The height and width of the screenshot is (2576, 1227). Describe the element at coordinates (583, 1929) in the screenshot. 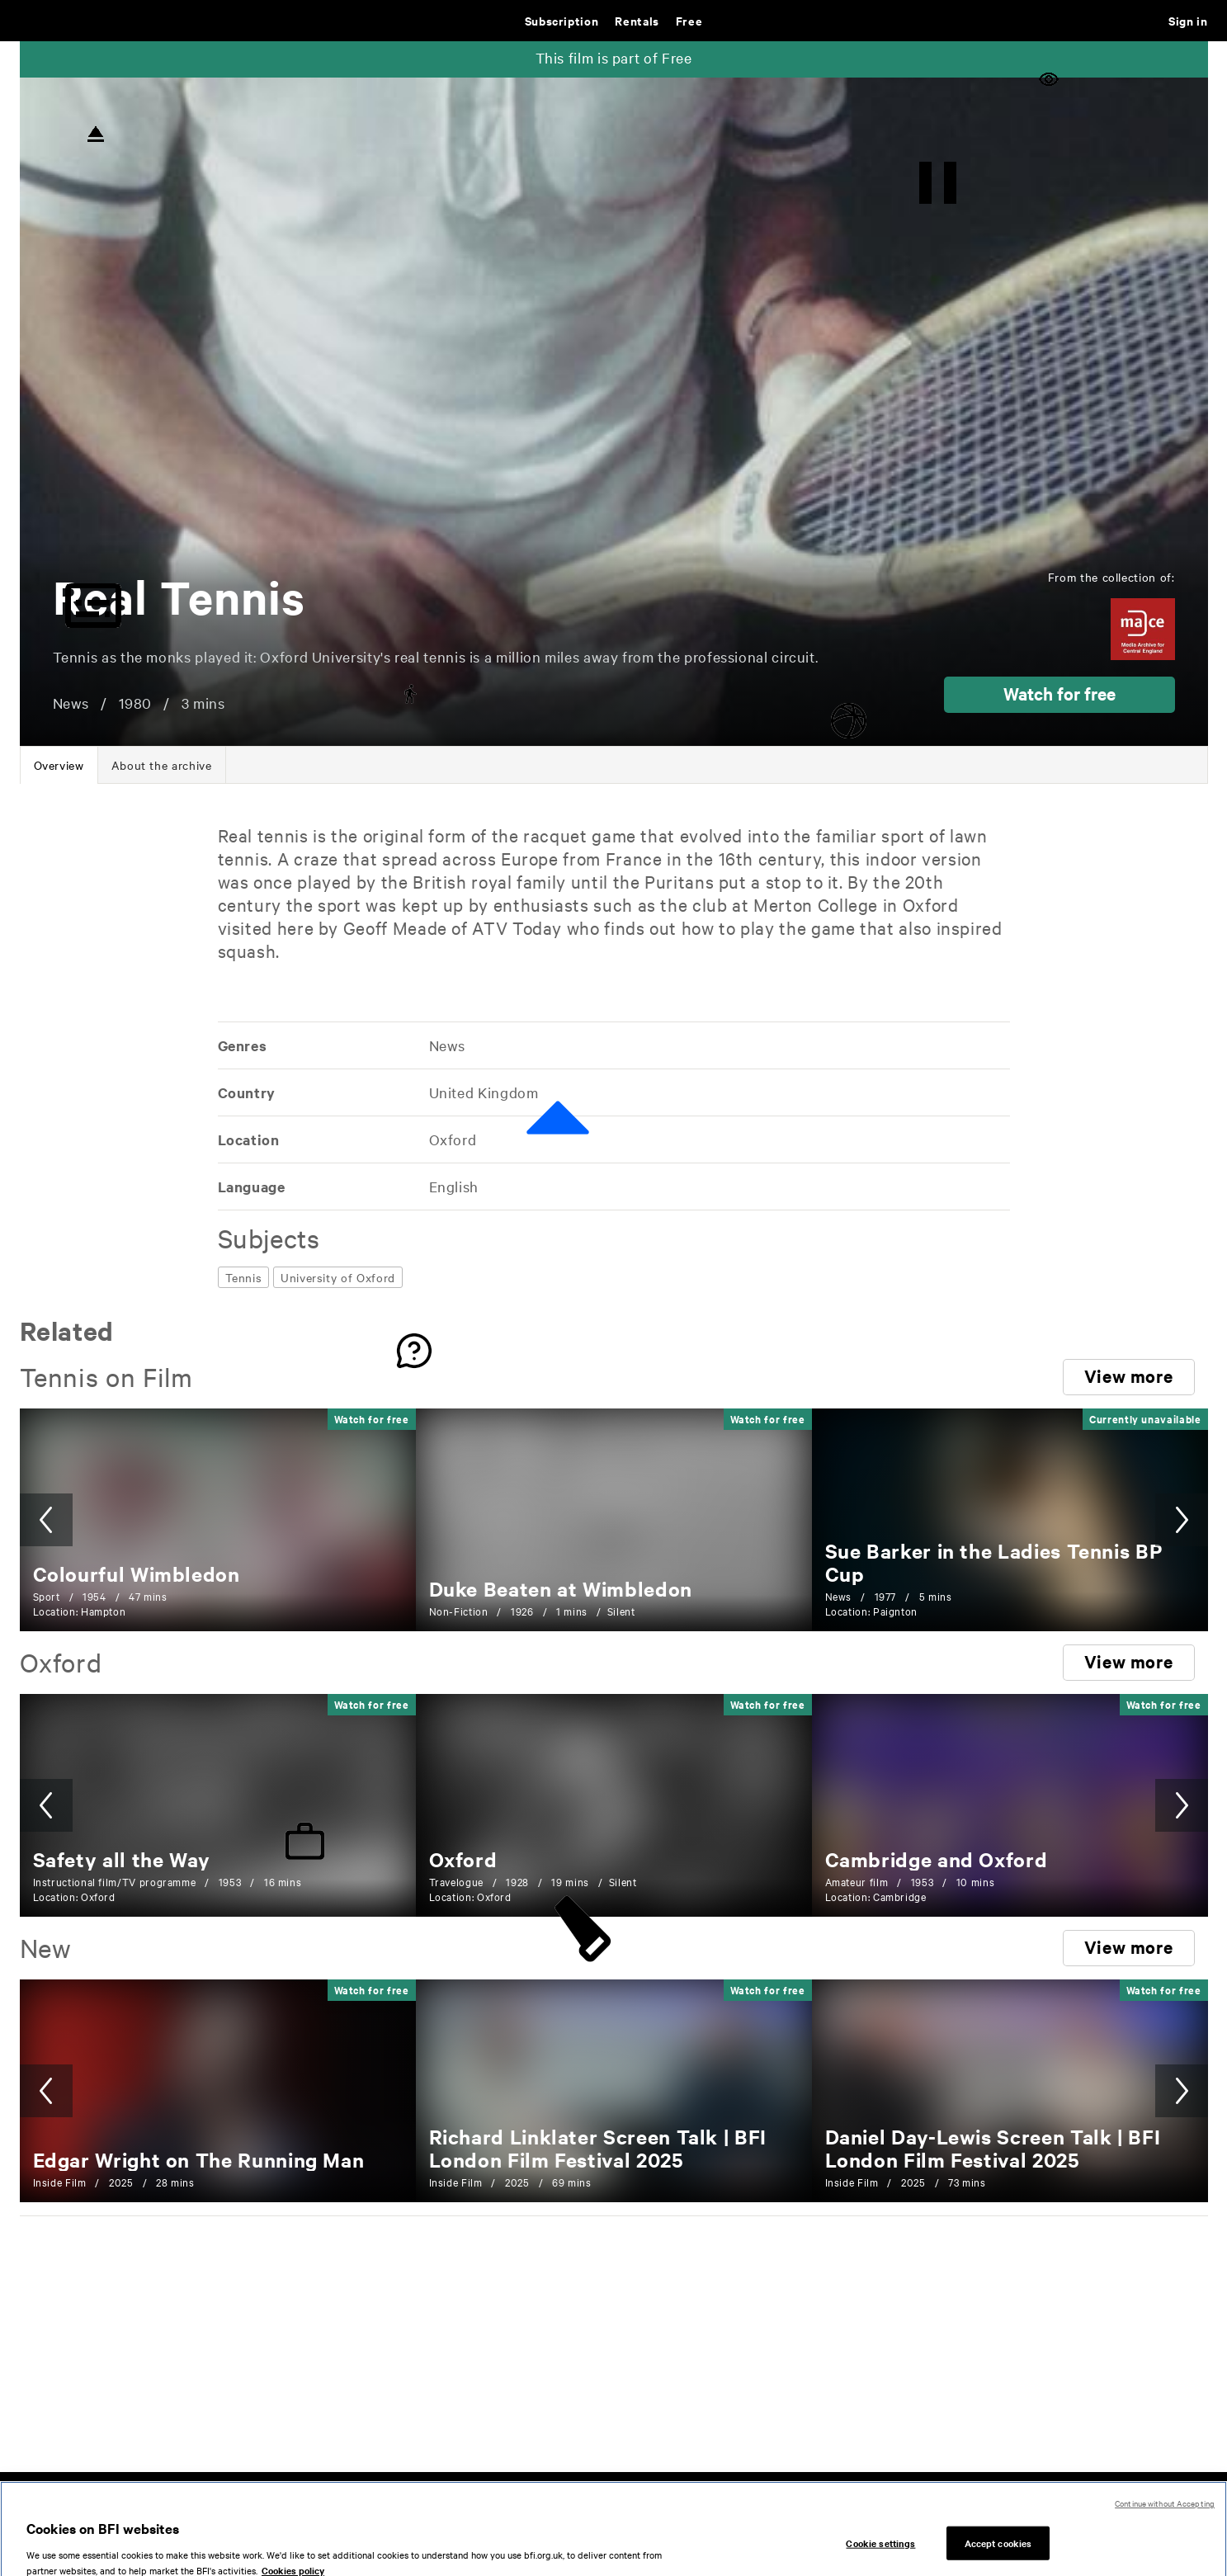

I see `find carpentry or woodworking services` at that location.